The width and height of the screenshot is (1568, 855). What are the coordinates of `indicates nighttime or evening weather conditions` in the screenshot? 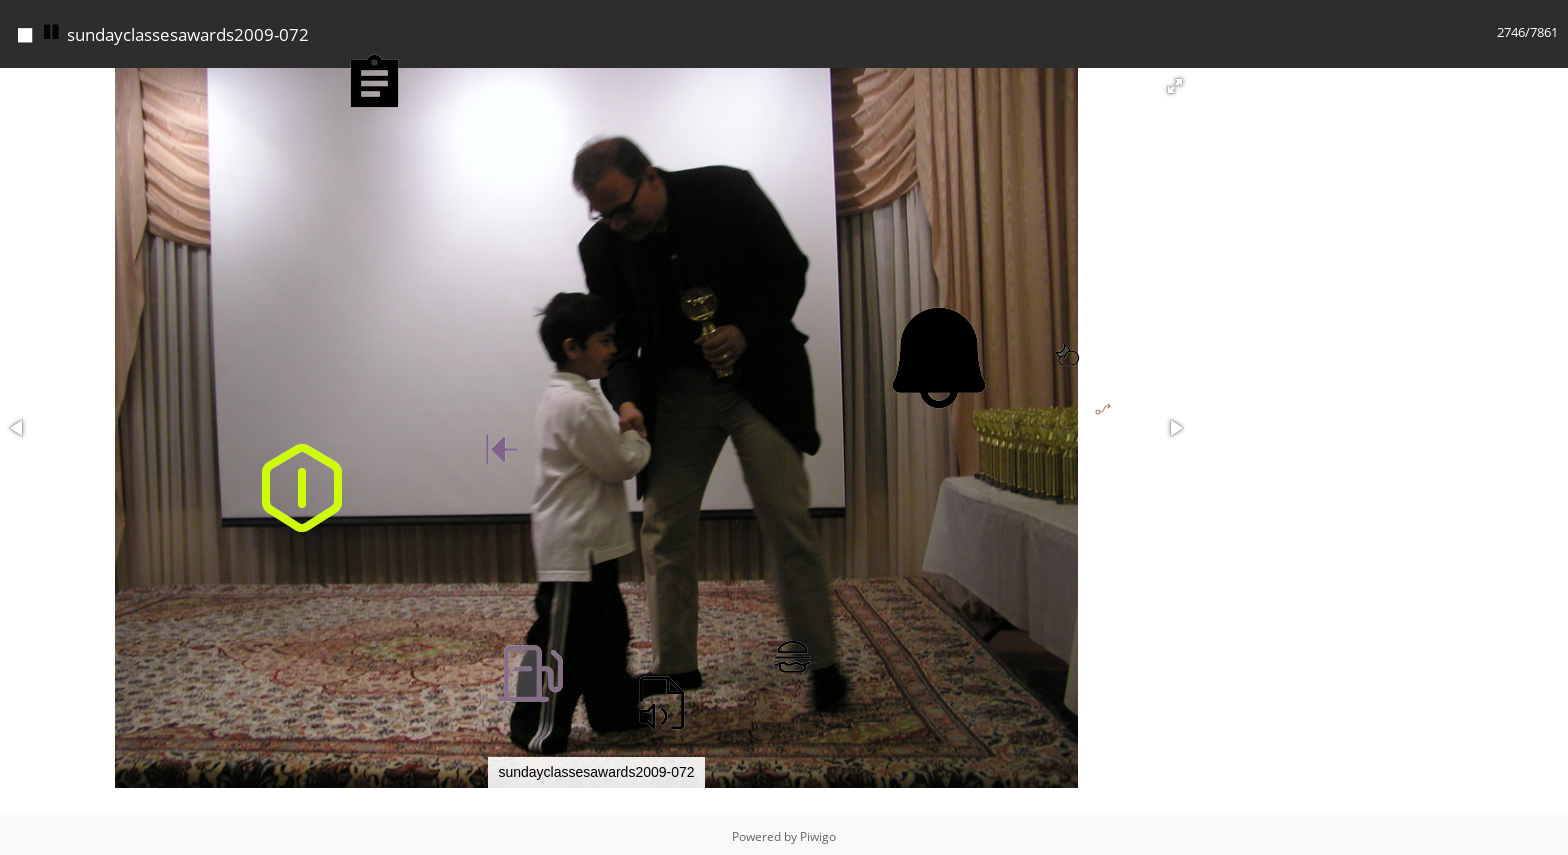 It's located at (1067, 356).